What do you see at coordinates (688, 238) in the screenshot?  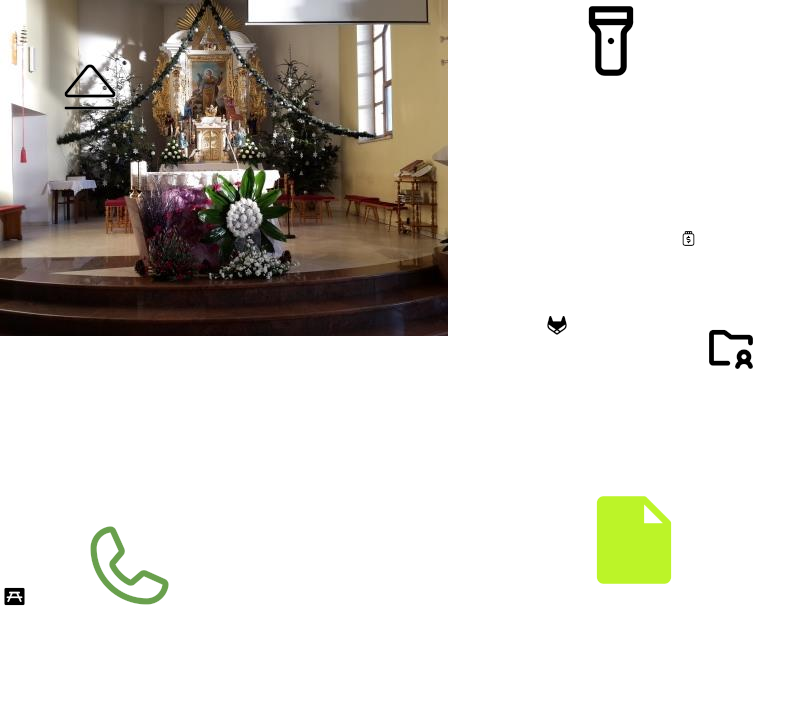 I see `leave a tip or donation` at bounding box center [688, 238].